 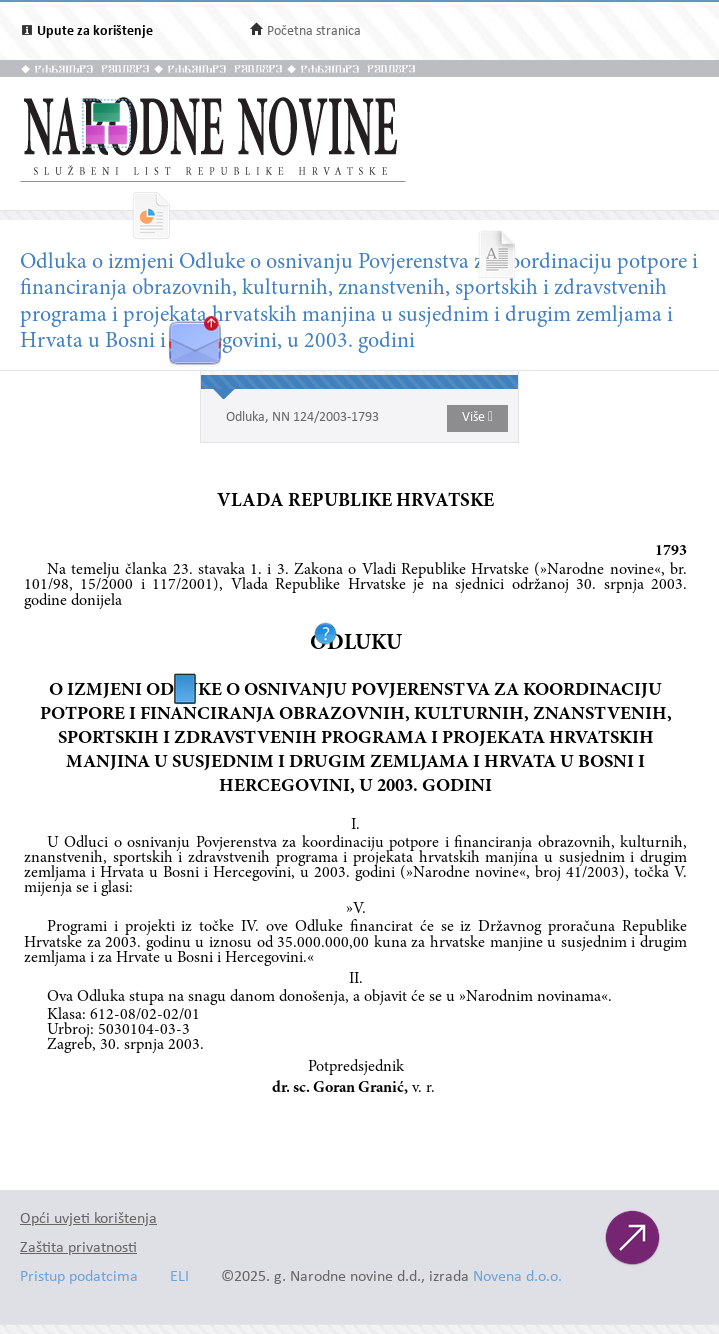 What do you see at coordinates (497, 255) in the screenshot?
I see `a rich text format document file` at bounding box center [497, 255].